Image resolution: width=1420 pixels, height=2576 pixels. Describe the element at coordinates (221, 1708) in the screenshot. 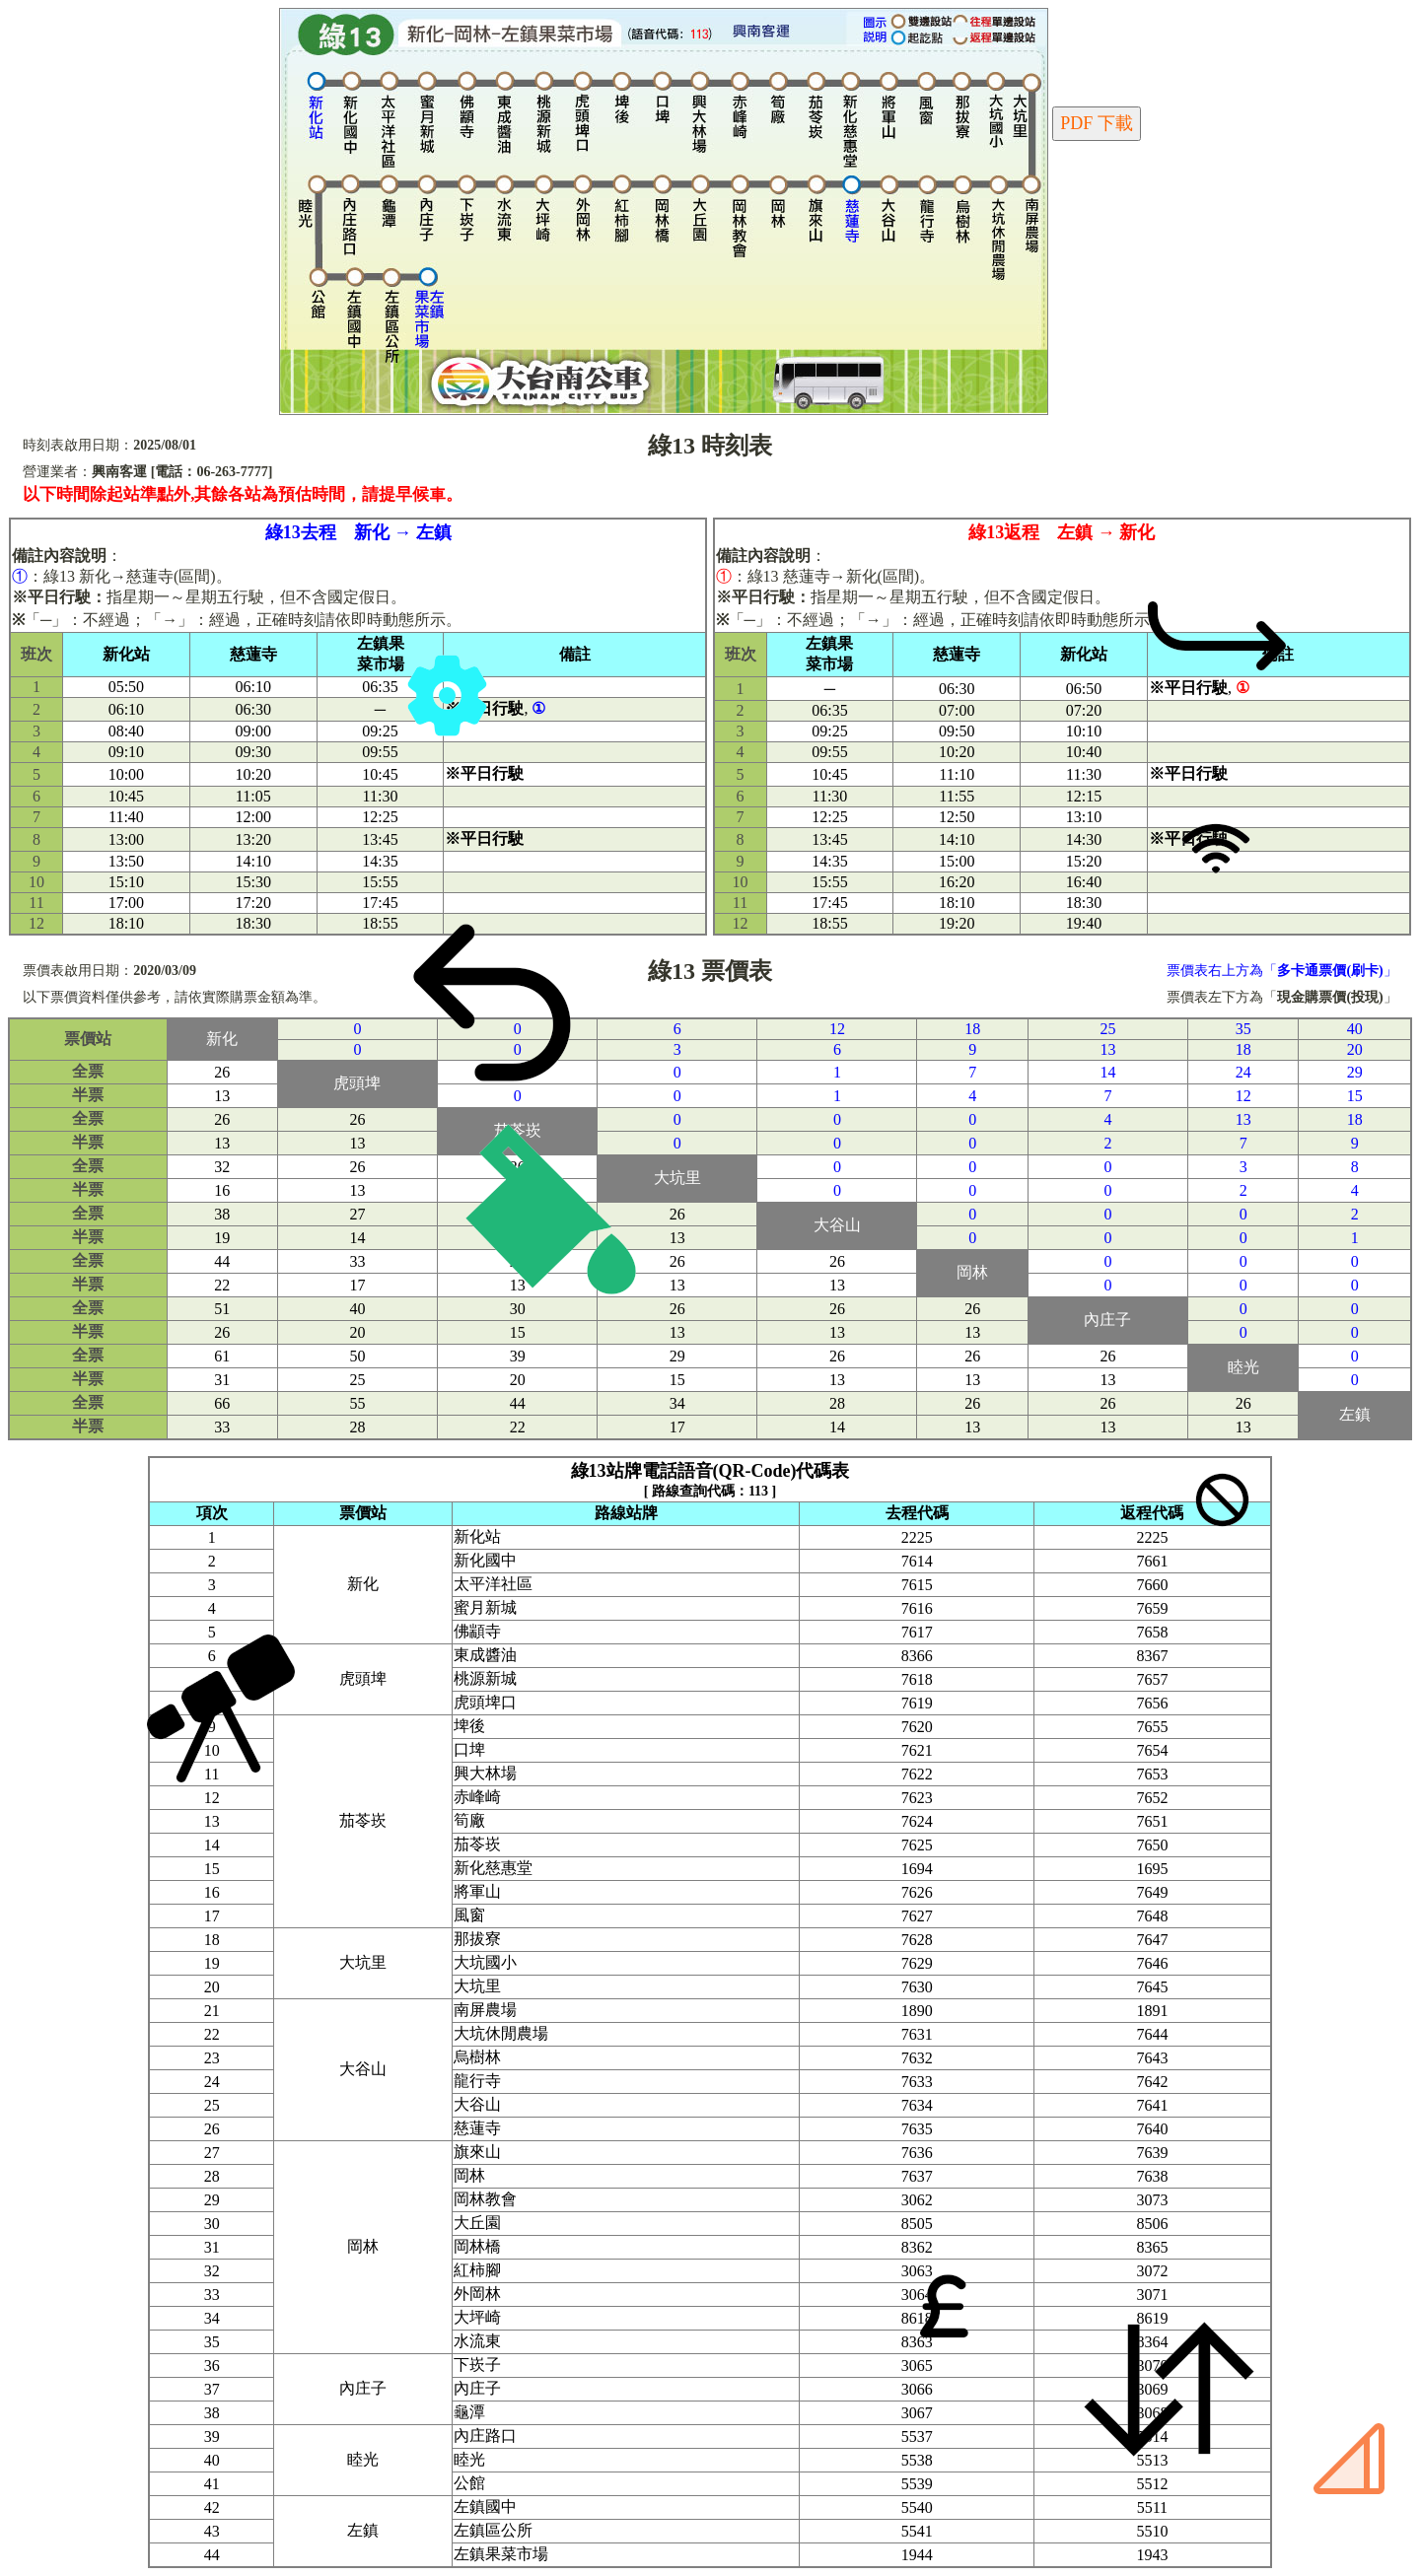

I see `explore or discover new content` at that location.